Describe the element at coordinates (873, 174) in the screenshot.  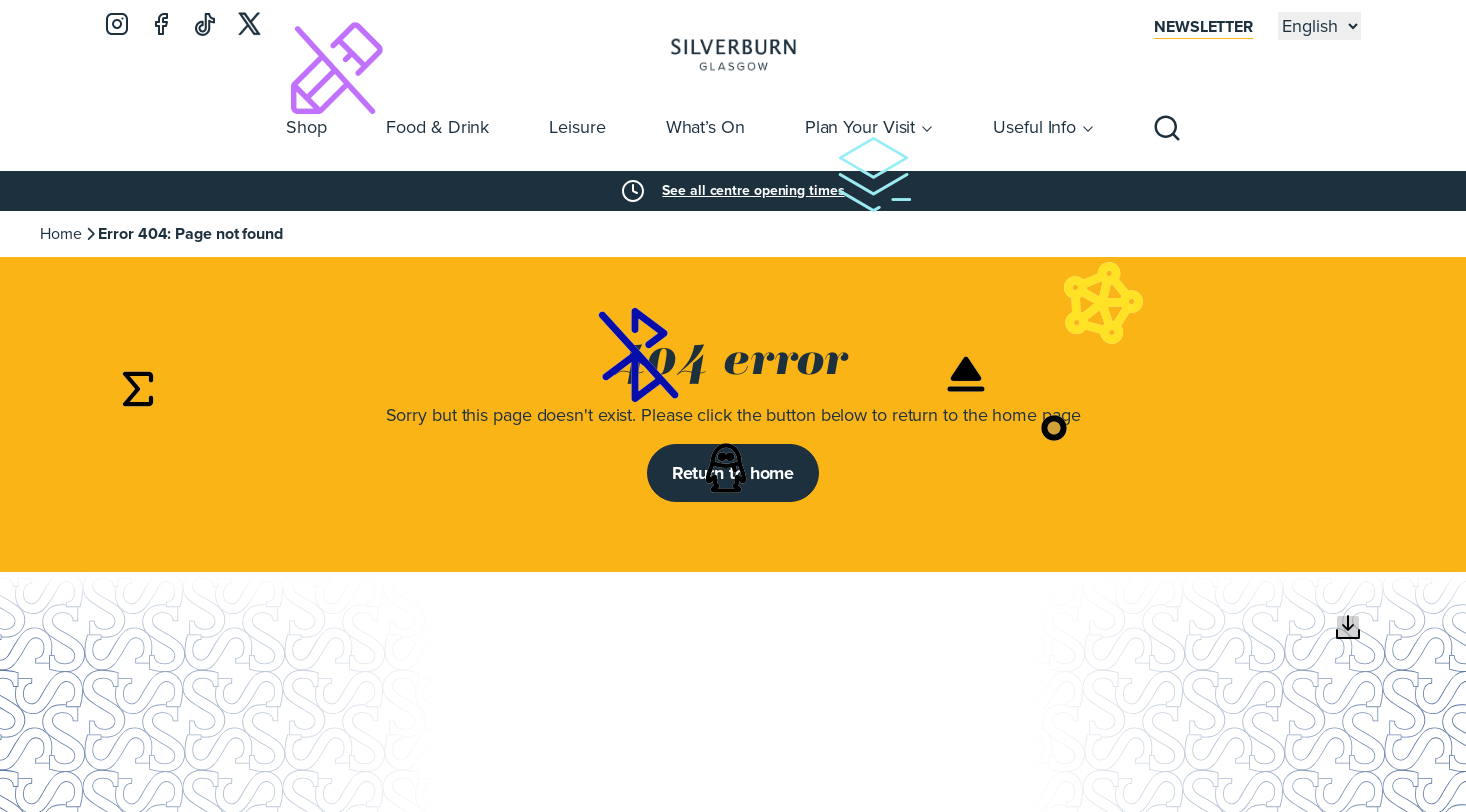
I see `remove a layer from the stack` at that location.